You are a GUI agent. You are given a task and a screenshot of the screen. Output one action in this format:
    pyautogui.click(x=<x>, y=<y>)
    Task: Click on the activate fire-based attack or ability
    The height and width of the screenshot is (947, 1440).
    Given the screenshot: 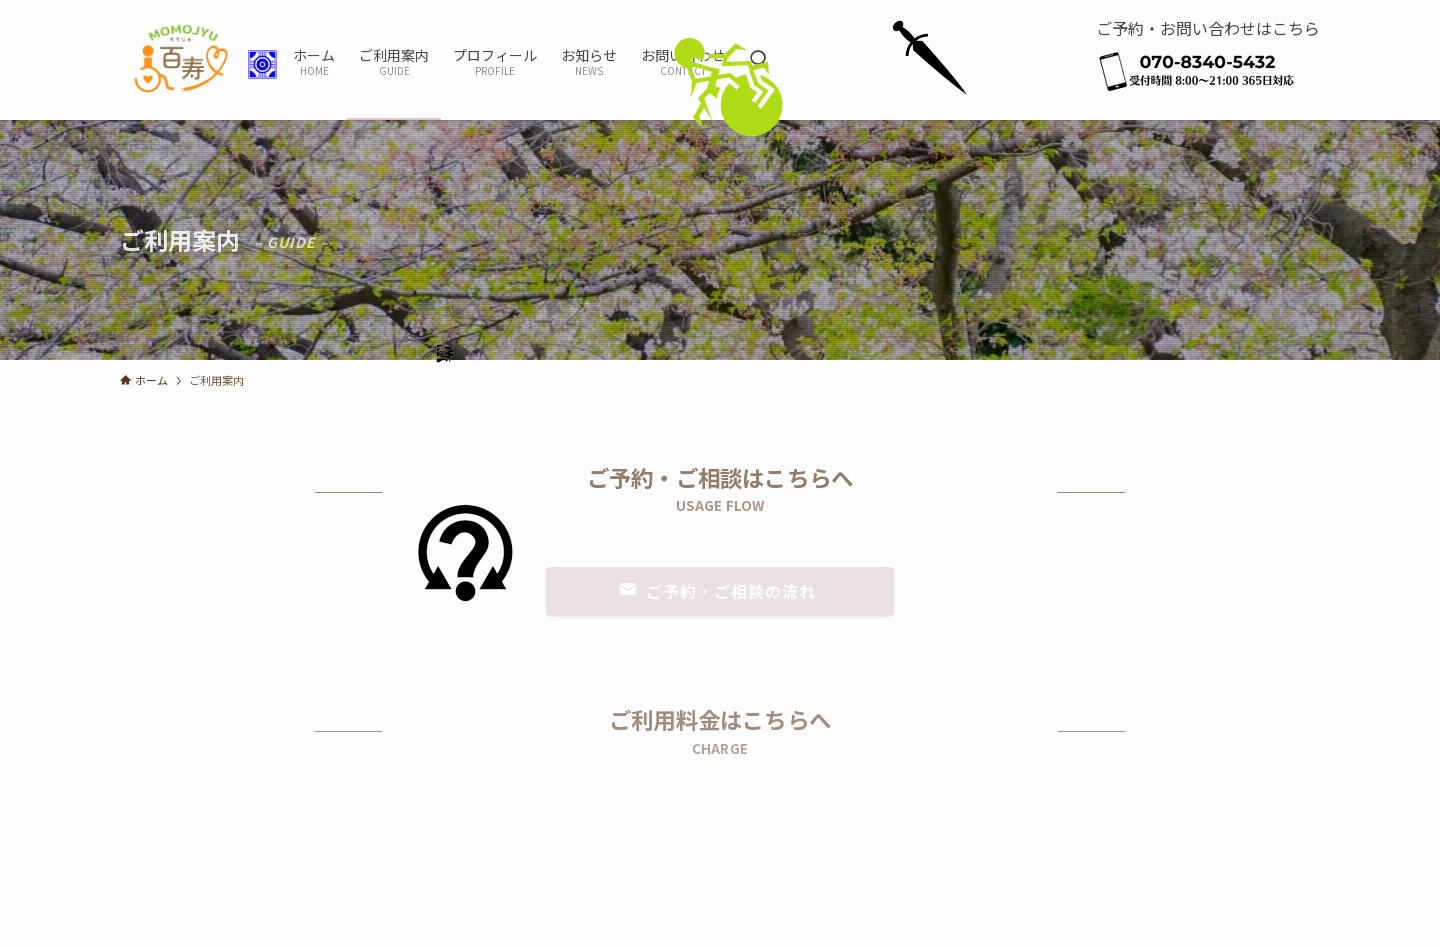 What is the action you would take?
    pyautogui.click(x=446, y=353)
    